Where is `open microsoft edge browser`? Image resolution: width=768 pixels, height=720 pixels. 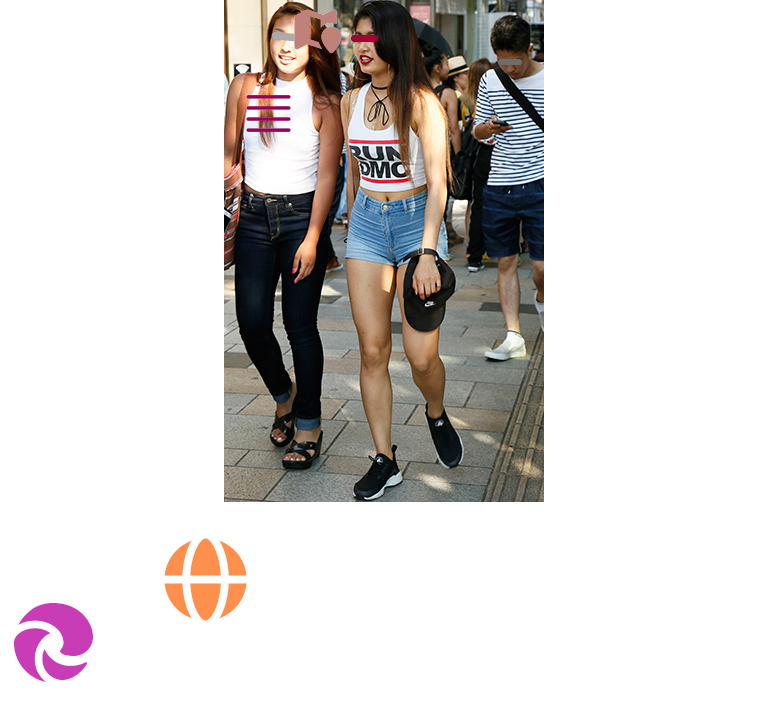 open microsoft edge browser is located at coordinates (53, 642).